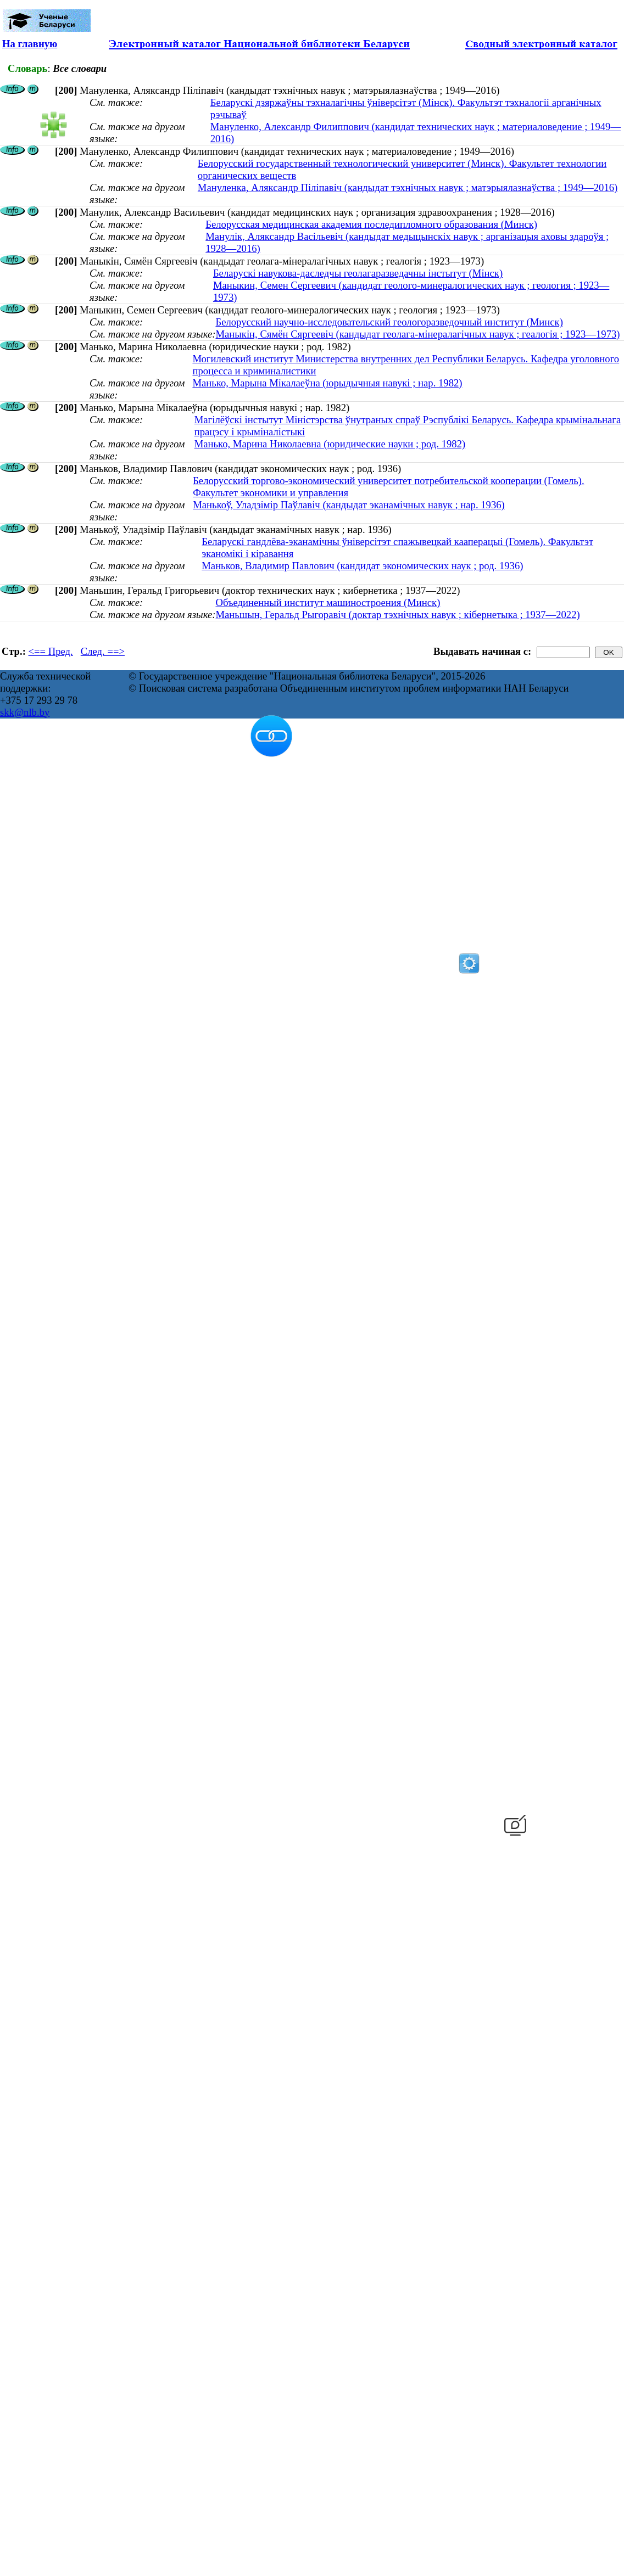  Describe the element at coordinates (515, 1826) in the screenshot. I see `customize display and theme settings` at that location.